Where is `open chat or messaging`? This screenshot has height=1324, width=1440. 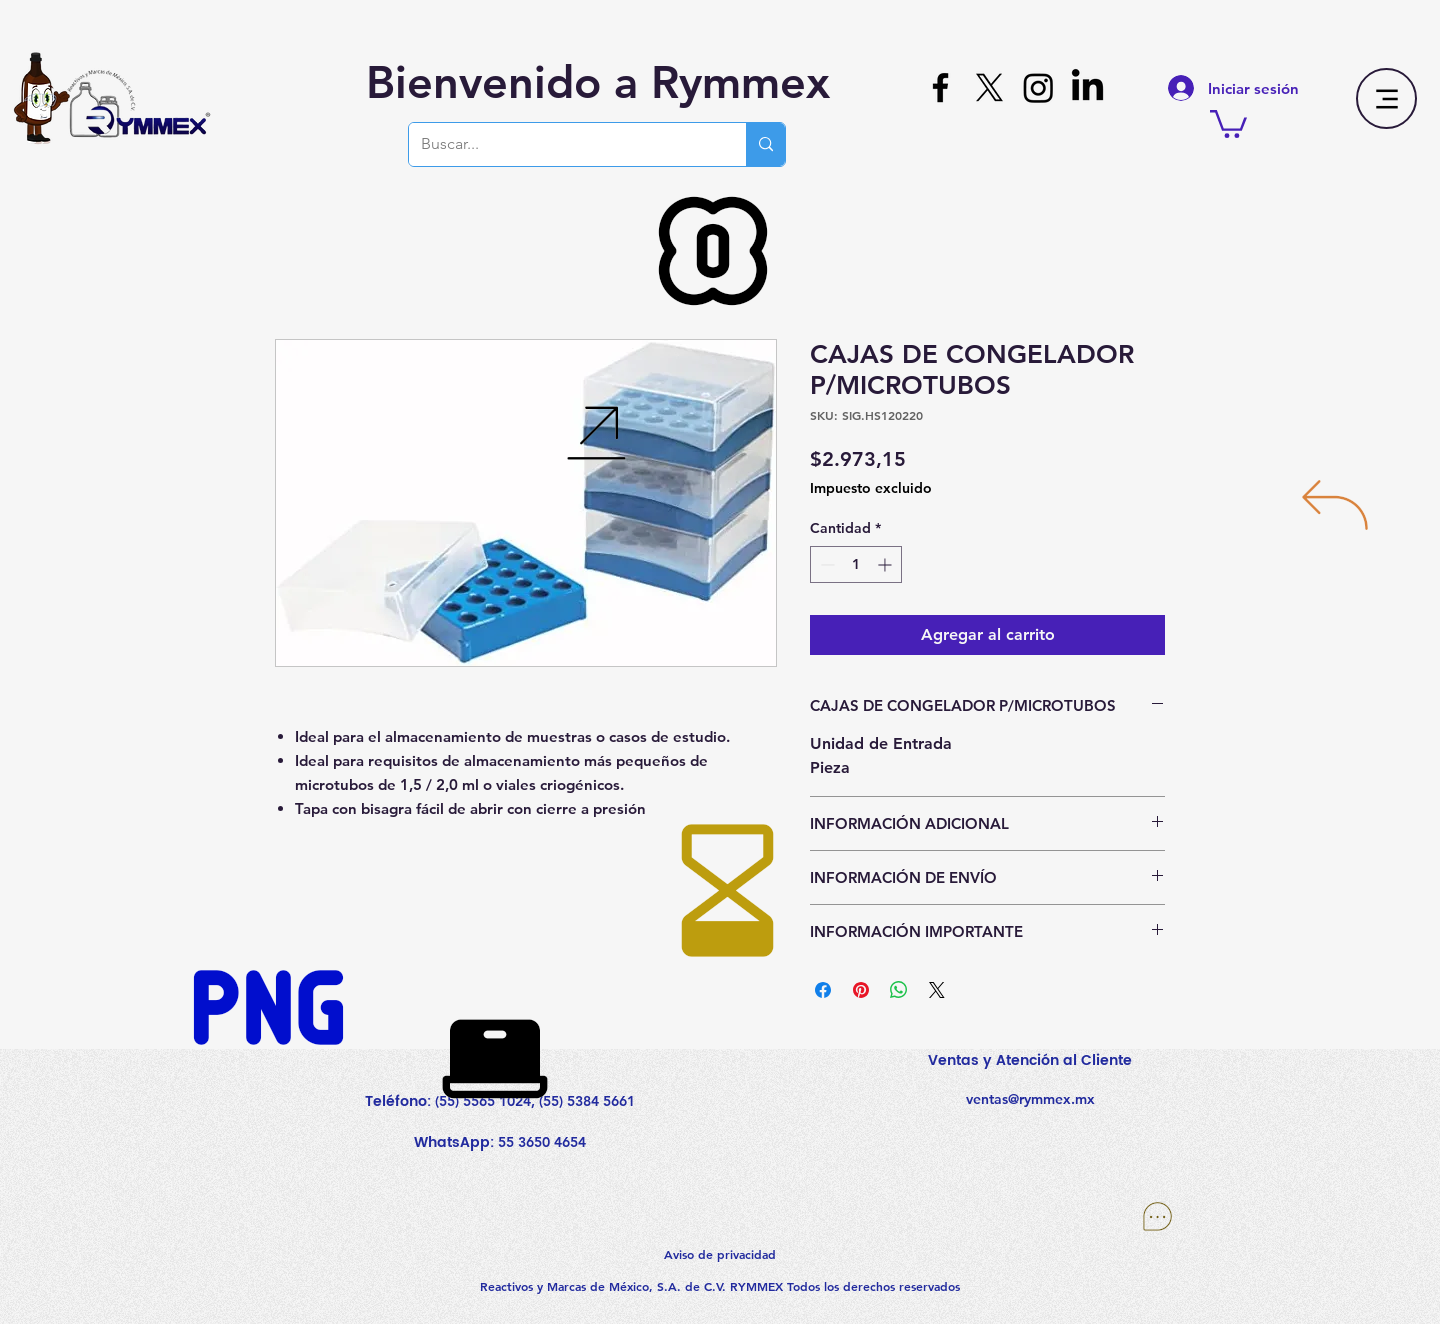 open chat or messaging is located at coordinates (1157, 1217).